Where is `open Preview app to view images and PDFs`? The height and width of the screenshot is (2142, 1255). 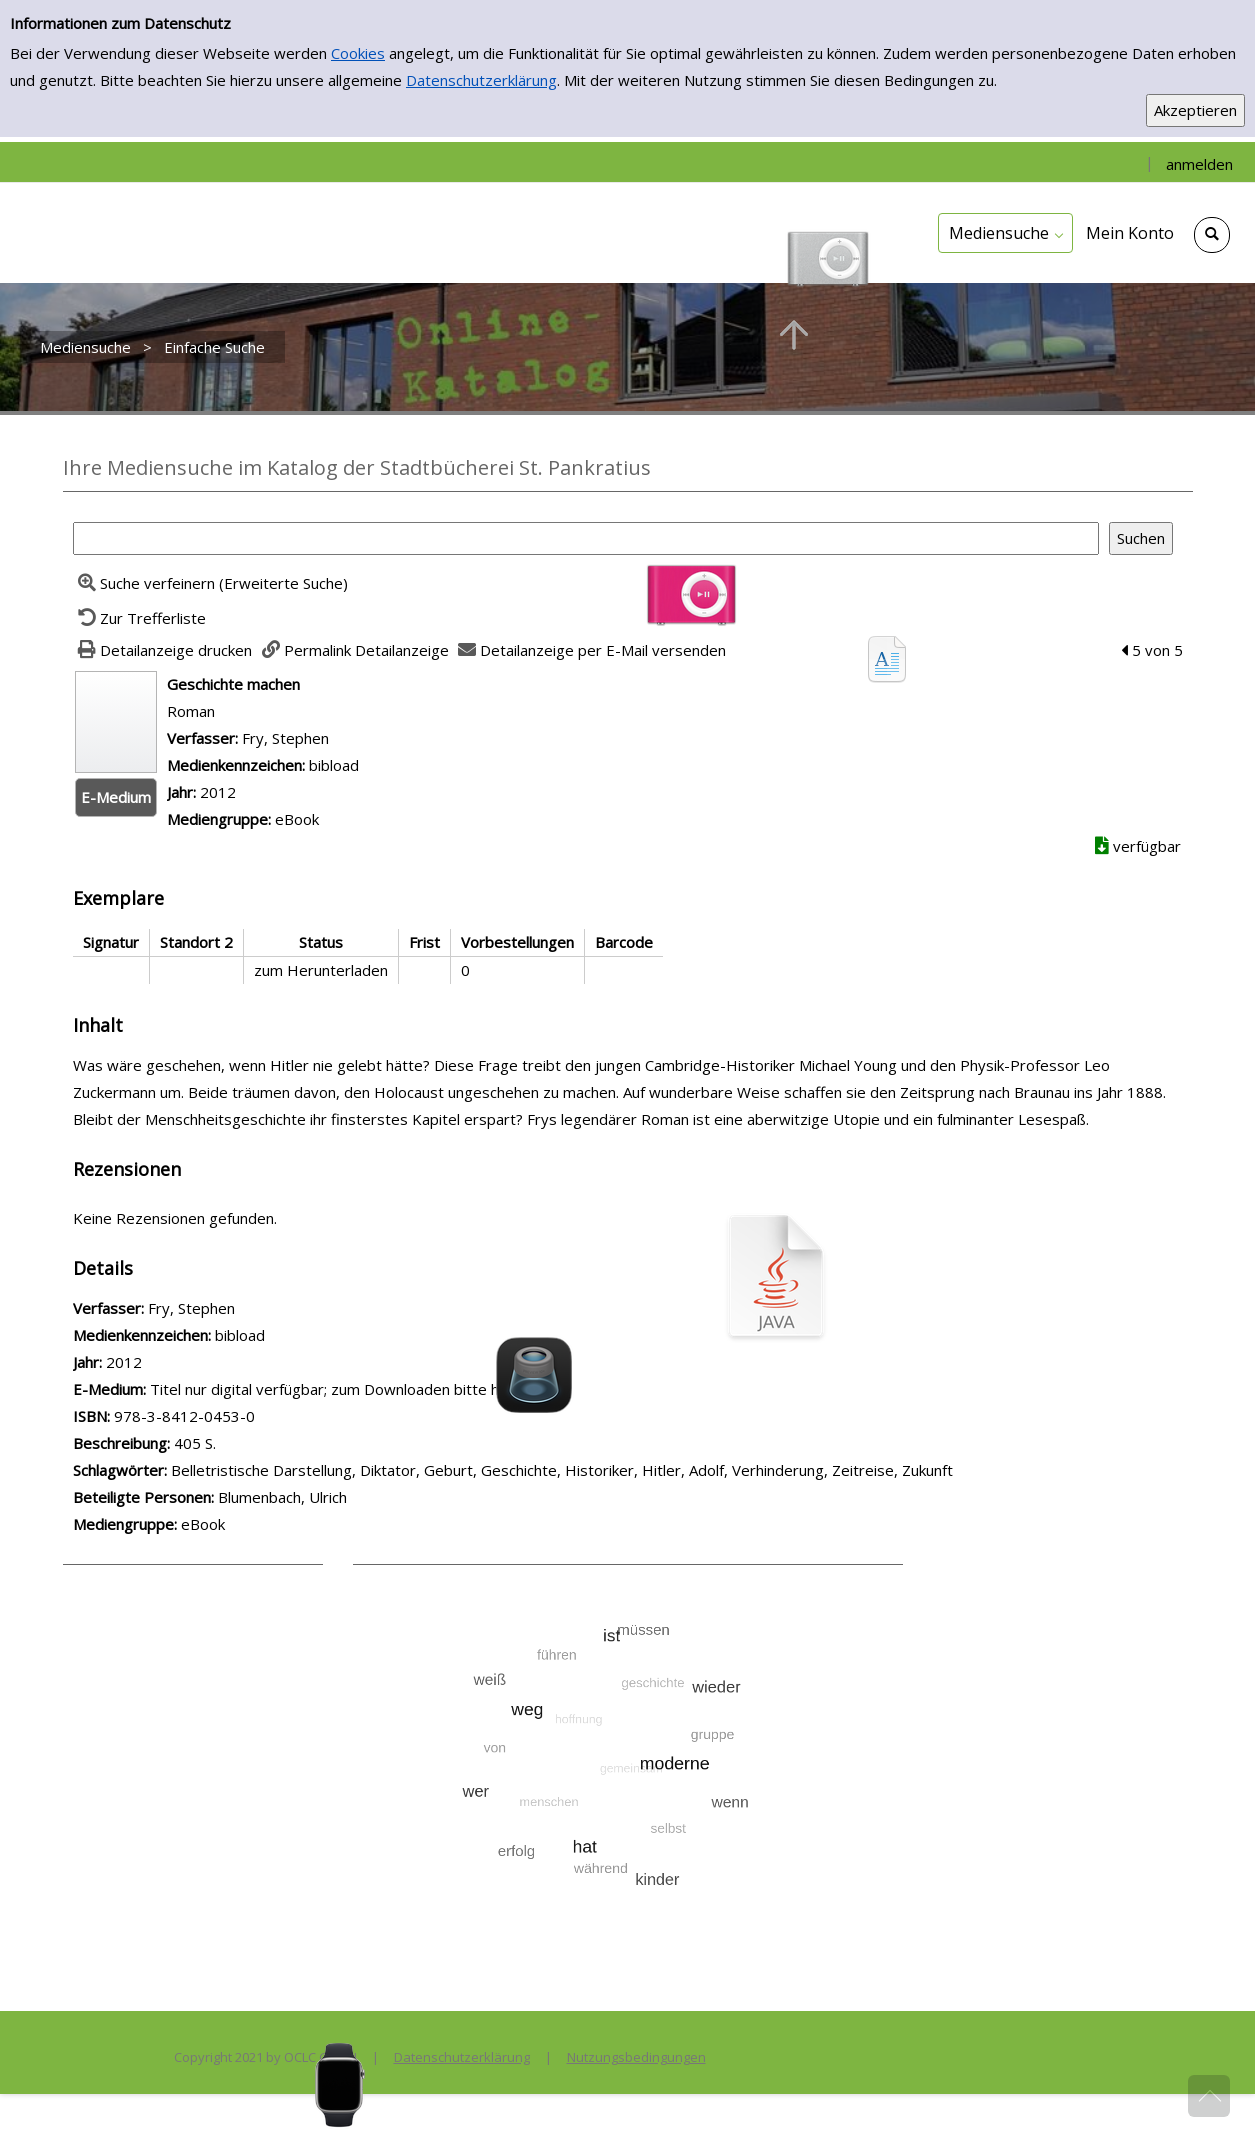
open Preview app to view images and PDFs is located at coordinates (534, 1375).